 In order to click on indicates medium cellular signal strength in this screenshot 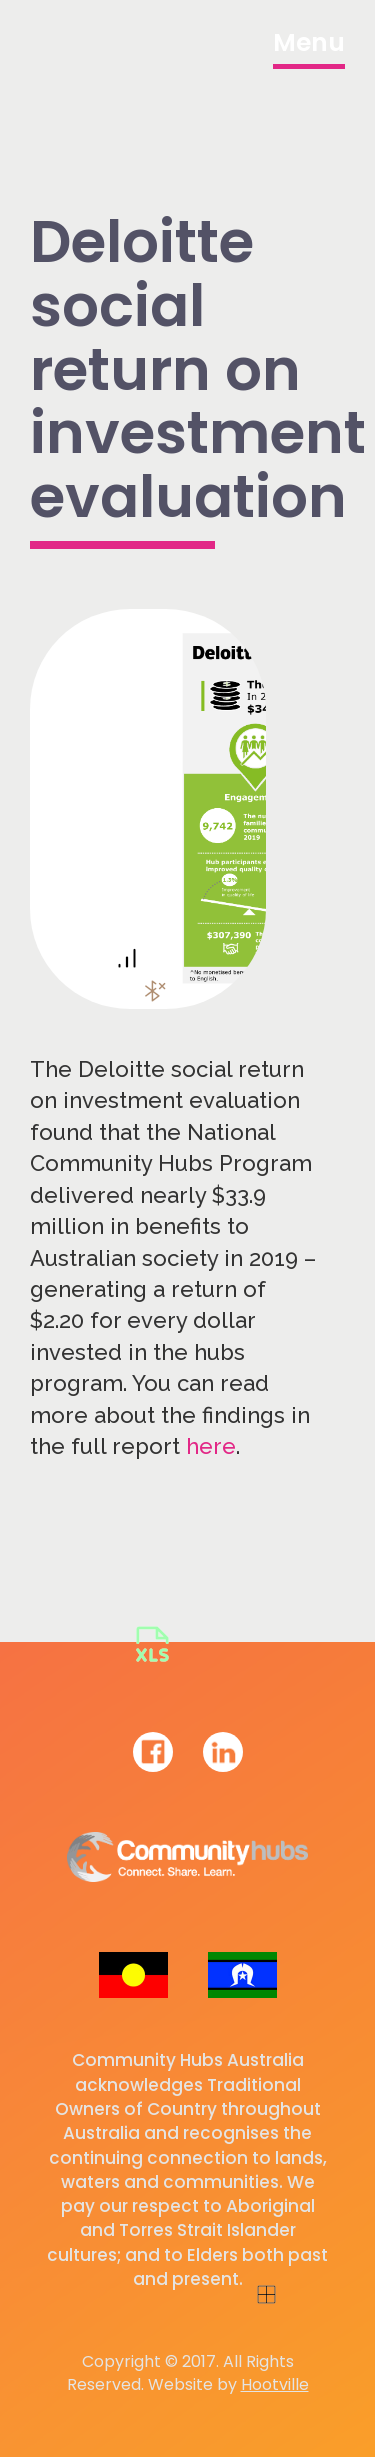, I will do `click(136, 953)`.